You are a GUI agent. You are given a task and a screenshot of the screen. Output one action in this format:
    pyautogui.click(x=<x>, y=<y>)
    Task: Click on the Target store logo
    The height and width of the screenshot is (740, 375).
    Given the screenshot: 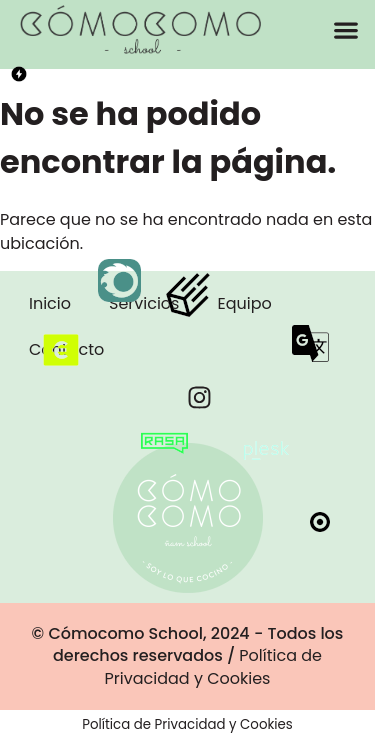 What is the action you would take?
    pyautogui.click(x=320, y=522)
    